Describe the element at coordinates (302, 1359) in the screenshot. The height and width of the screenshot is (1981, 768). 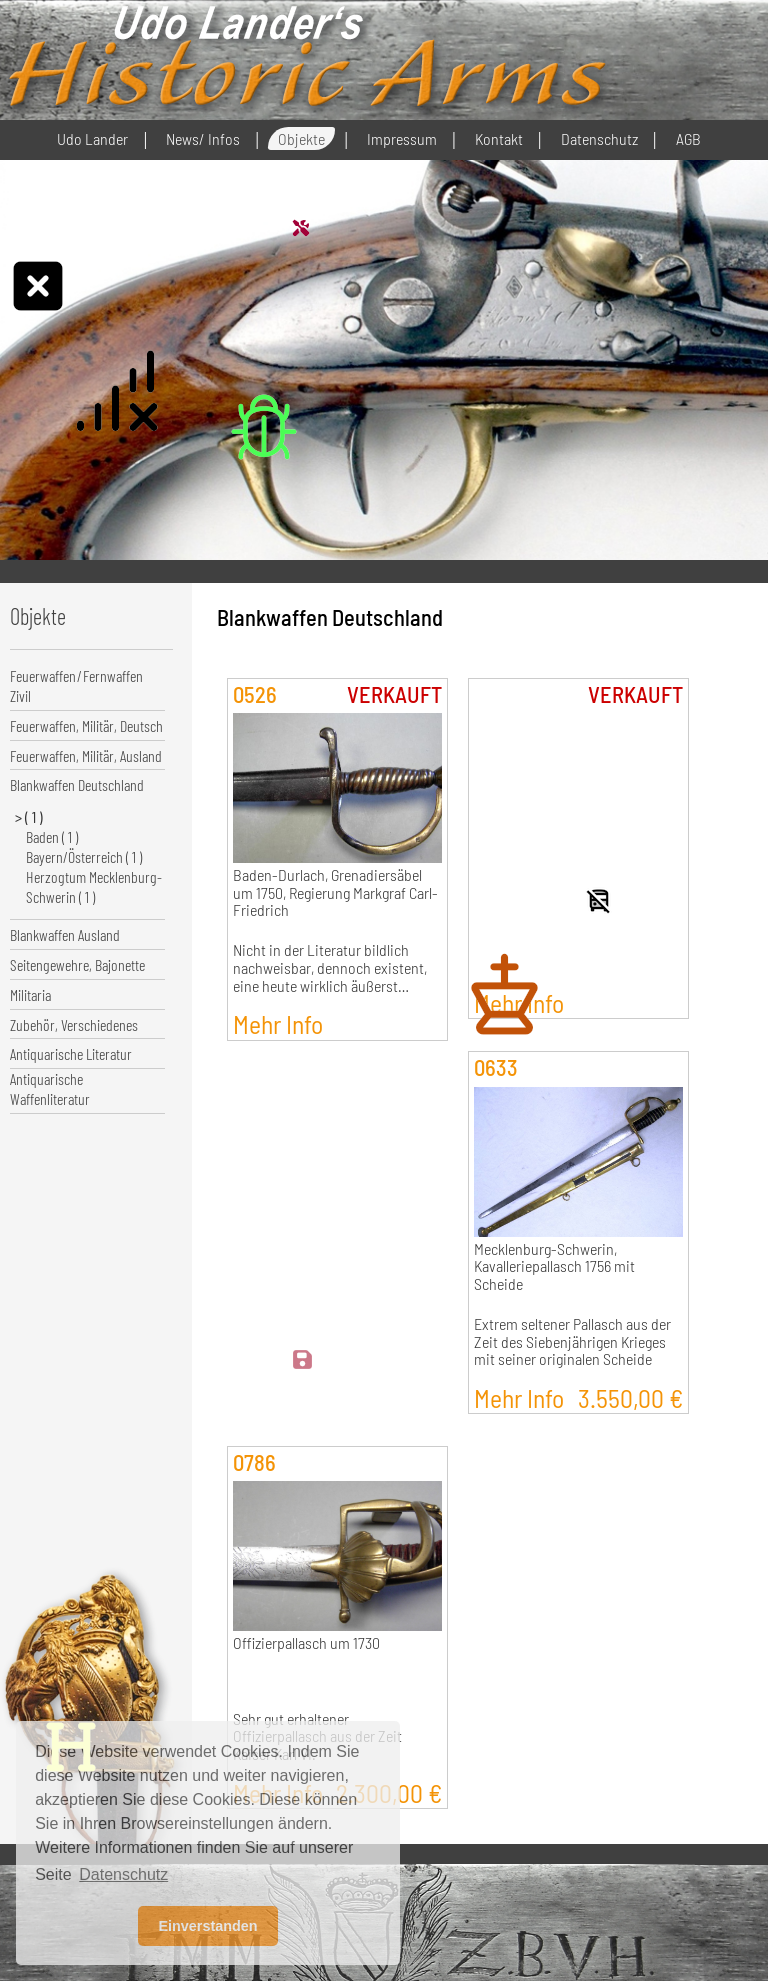
I see `save current file or document` at that location.